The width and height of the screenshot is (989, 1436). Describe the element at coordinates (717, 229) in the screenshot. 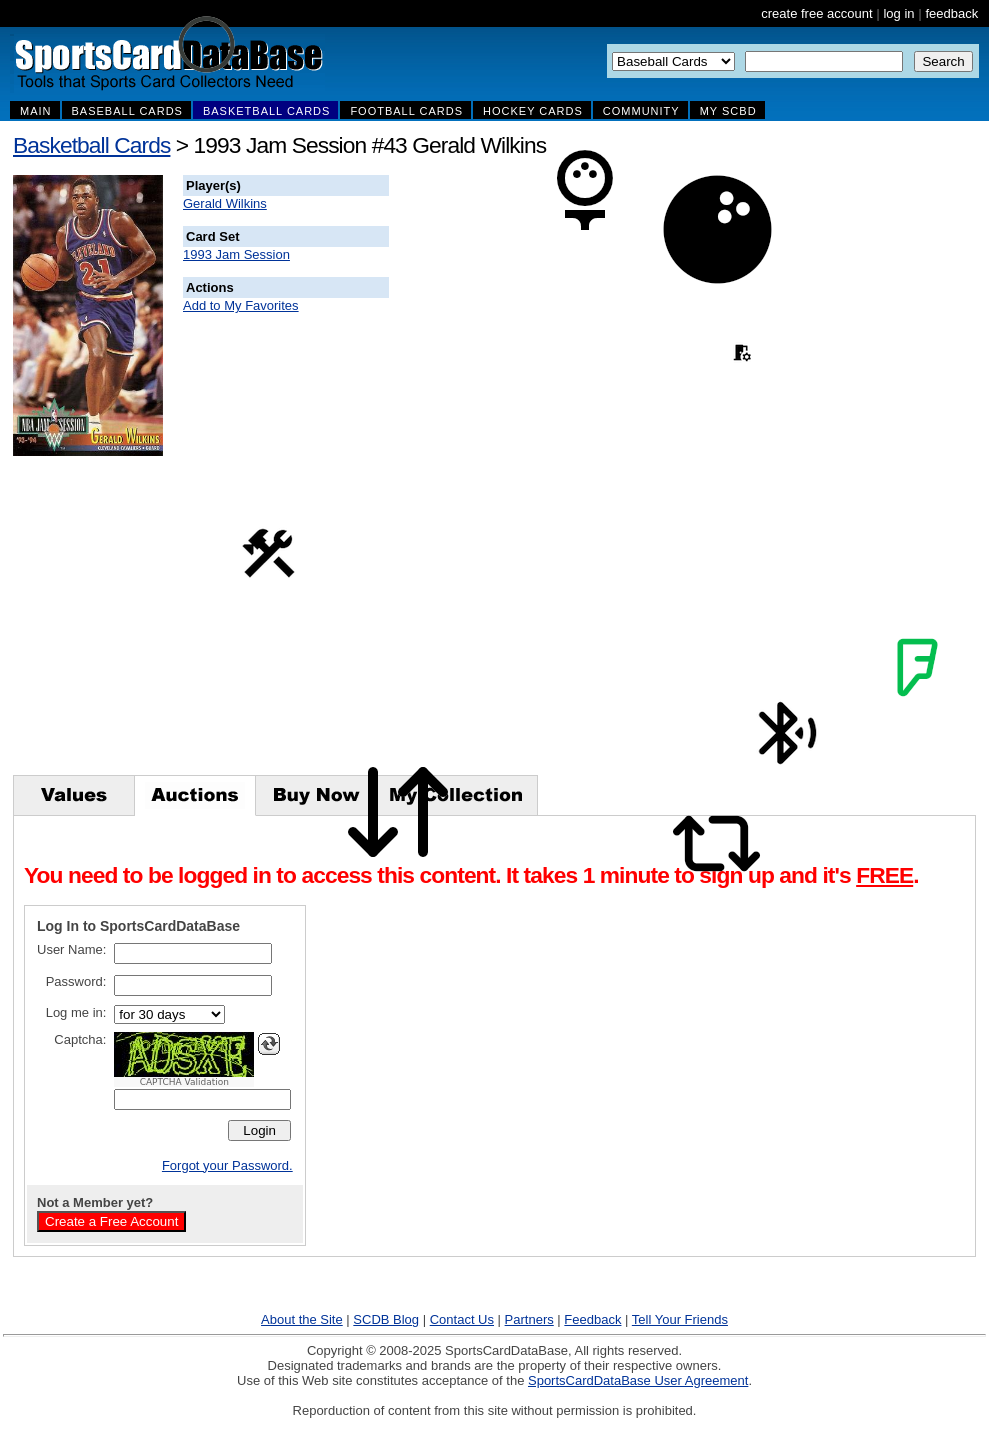

I see `access bowling or sports games` at that location.